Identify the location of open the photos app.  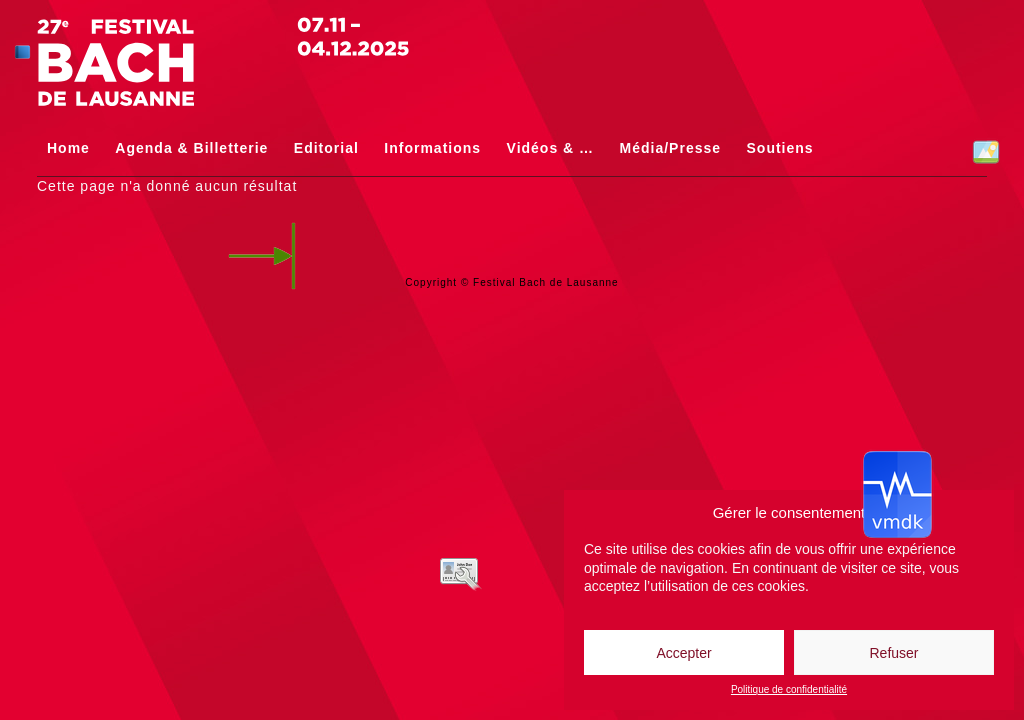
(986, 152).